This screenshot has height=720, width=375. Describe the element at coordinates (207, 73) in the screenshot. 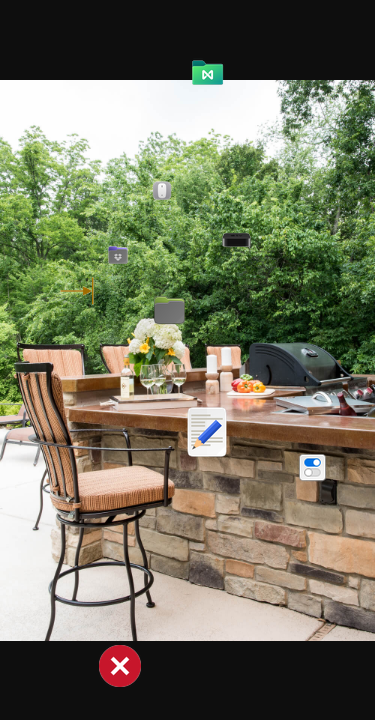

I see `open wondershare edrawmind project folder` at that location.